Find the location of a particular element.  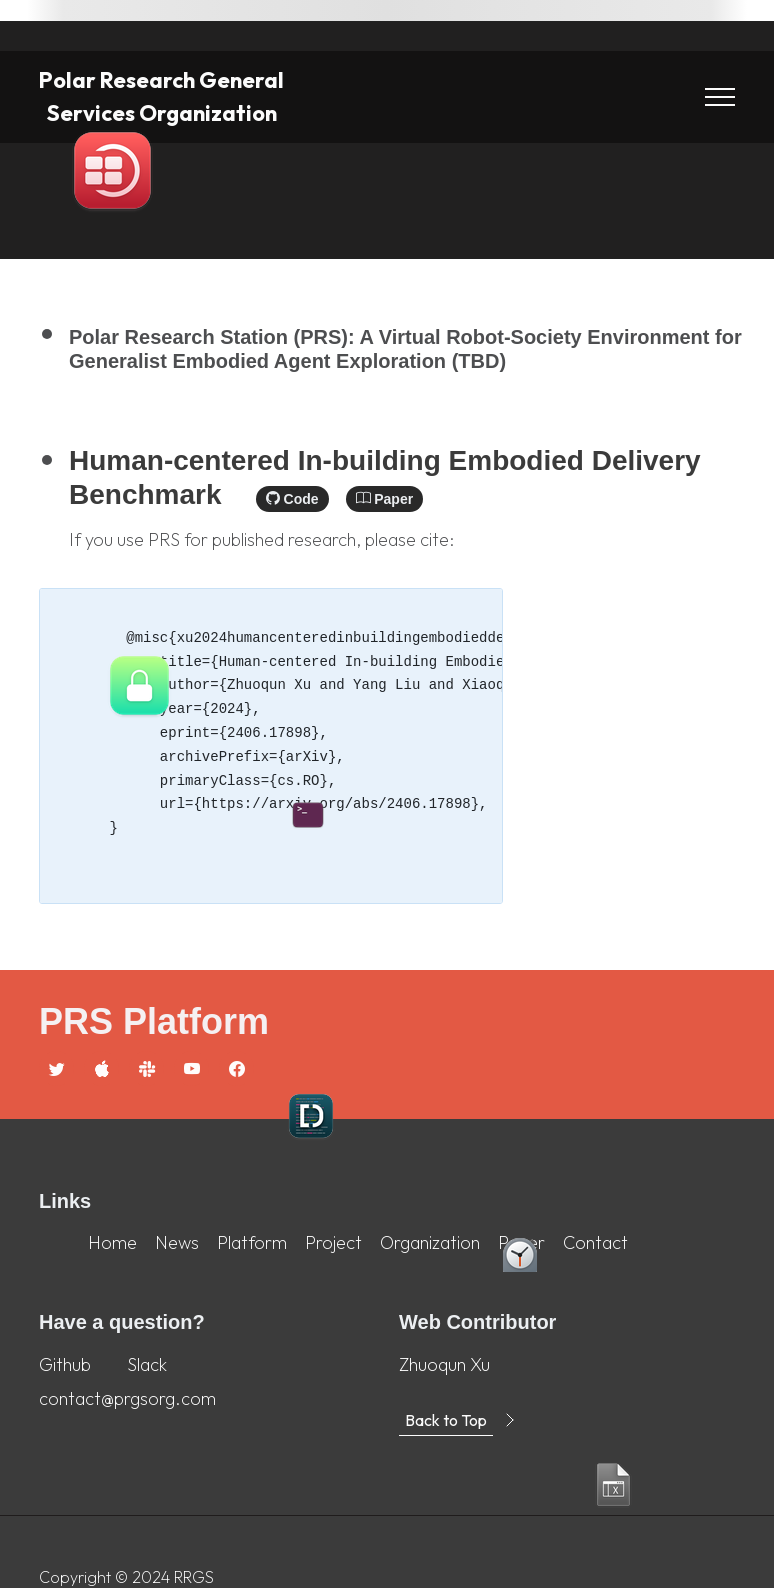

a macbinary file type indicator is located at coordinates (613, 1485).